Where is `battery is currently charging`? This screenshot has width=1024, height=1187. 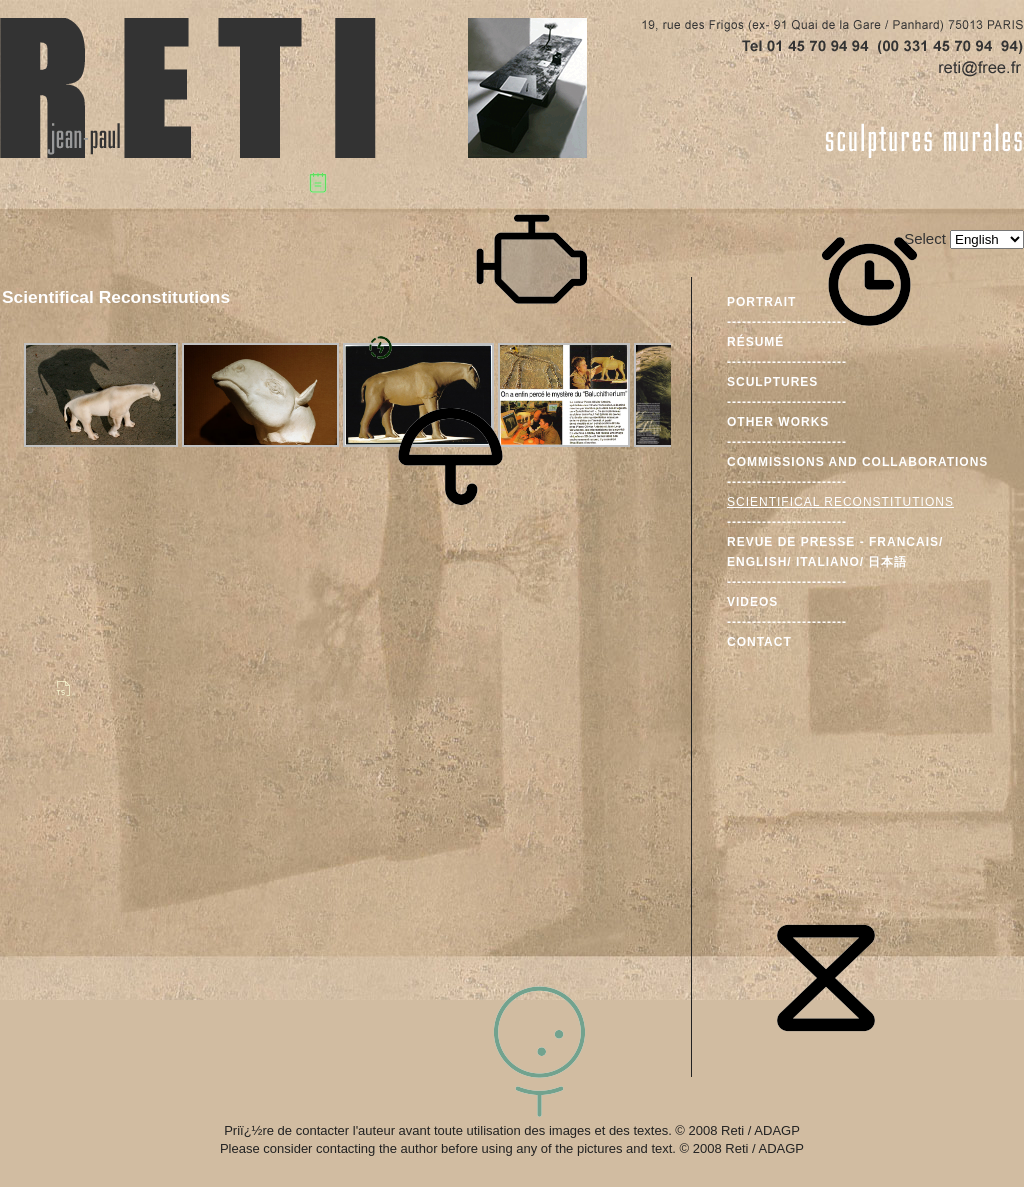 battery is currently charging is located at coordinates (380, 347).